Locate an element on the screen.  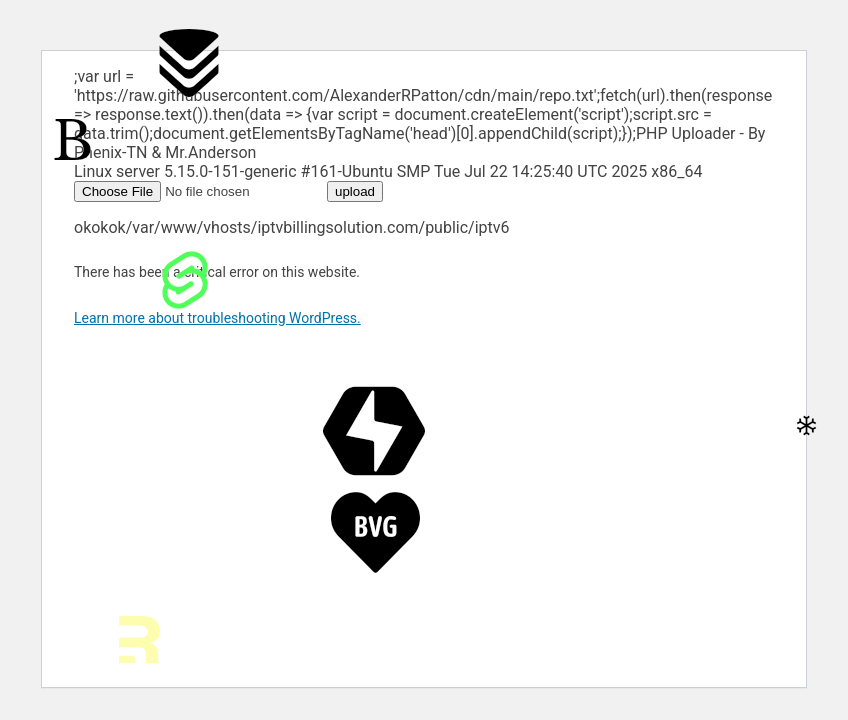
svelte framework logo is located at coordinates (185, 280).